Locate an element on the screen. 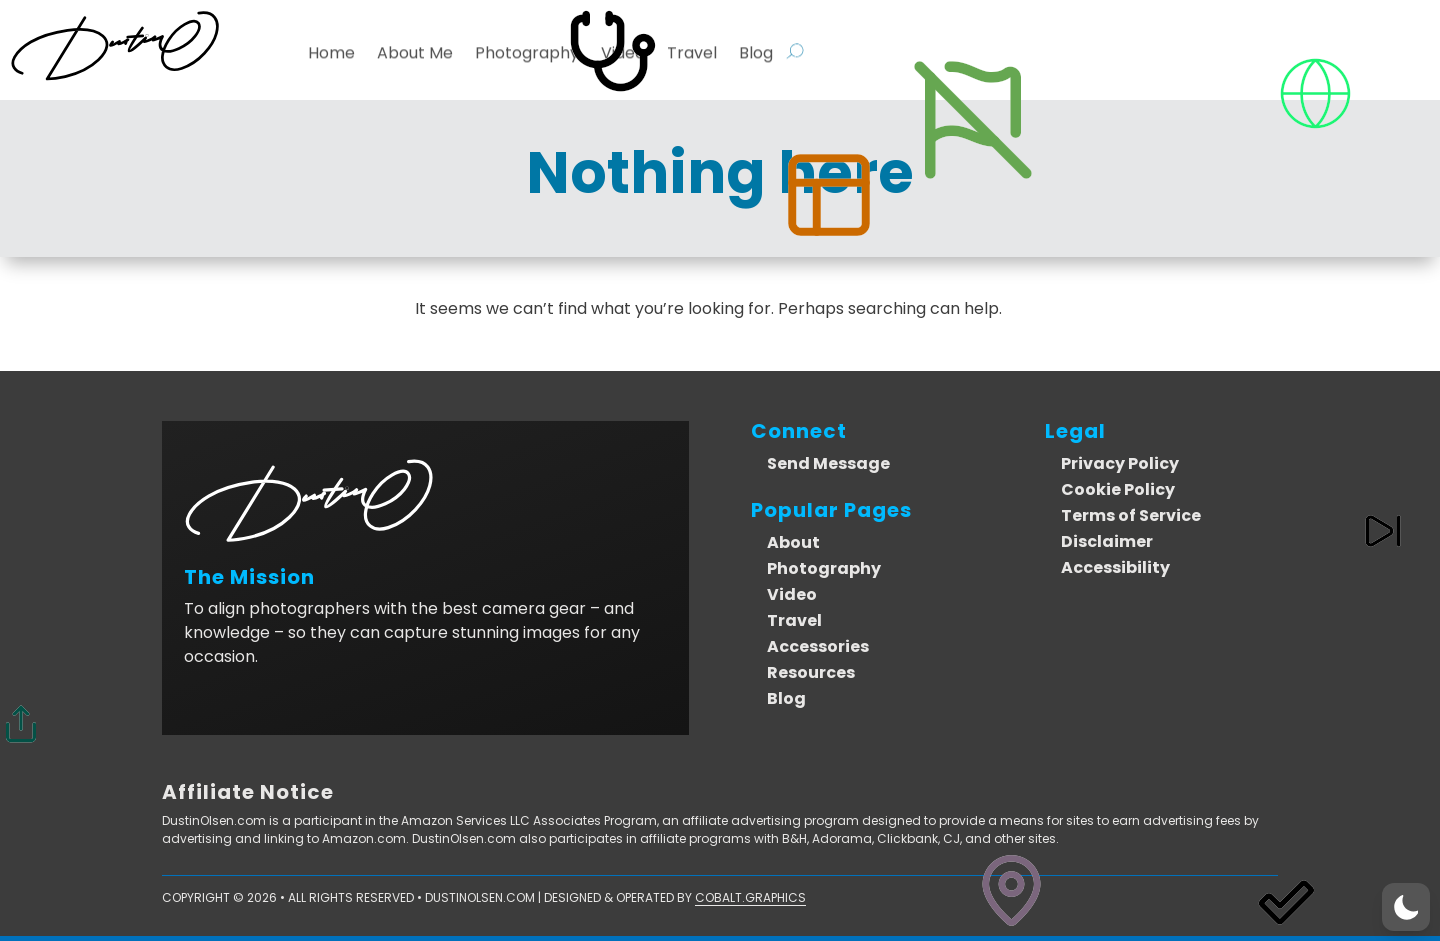 The height and width of the screenshot is (941, 1440). confirm or submit an action is located at coordinates (1285, 901).